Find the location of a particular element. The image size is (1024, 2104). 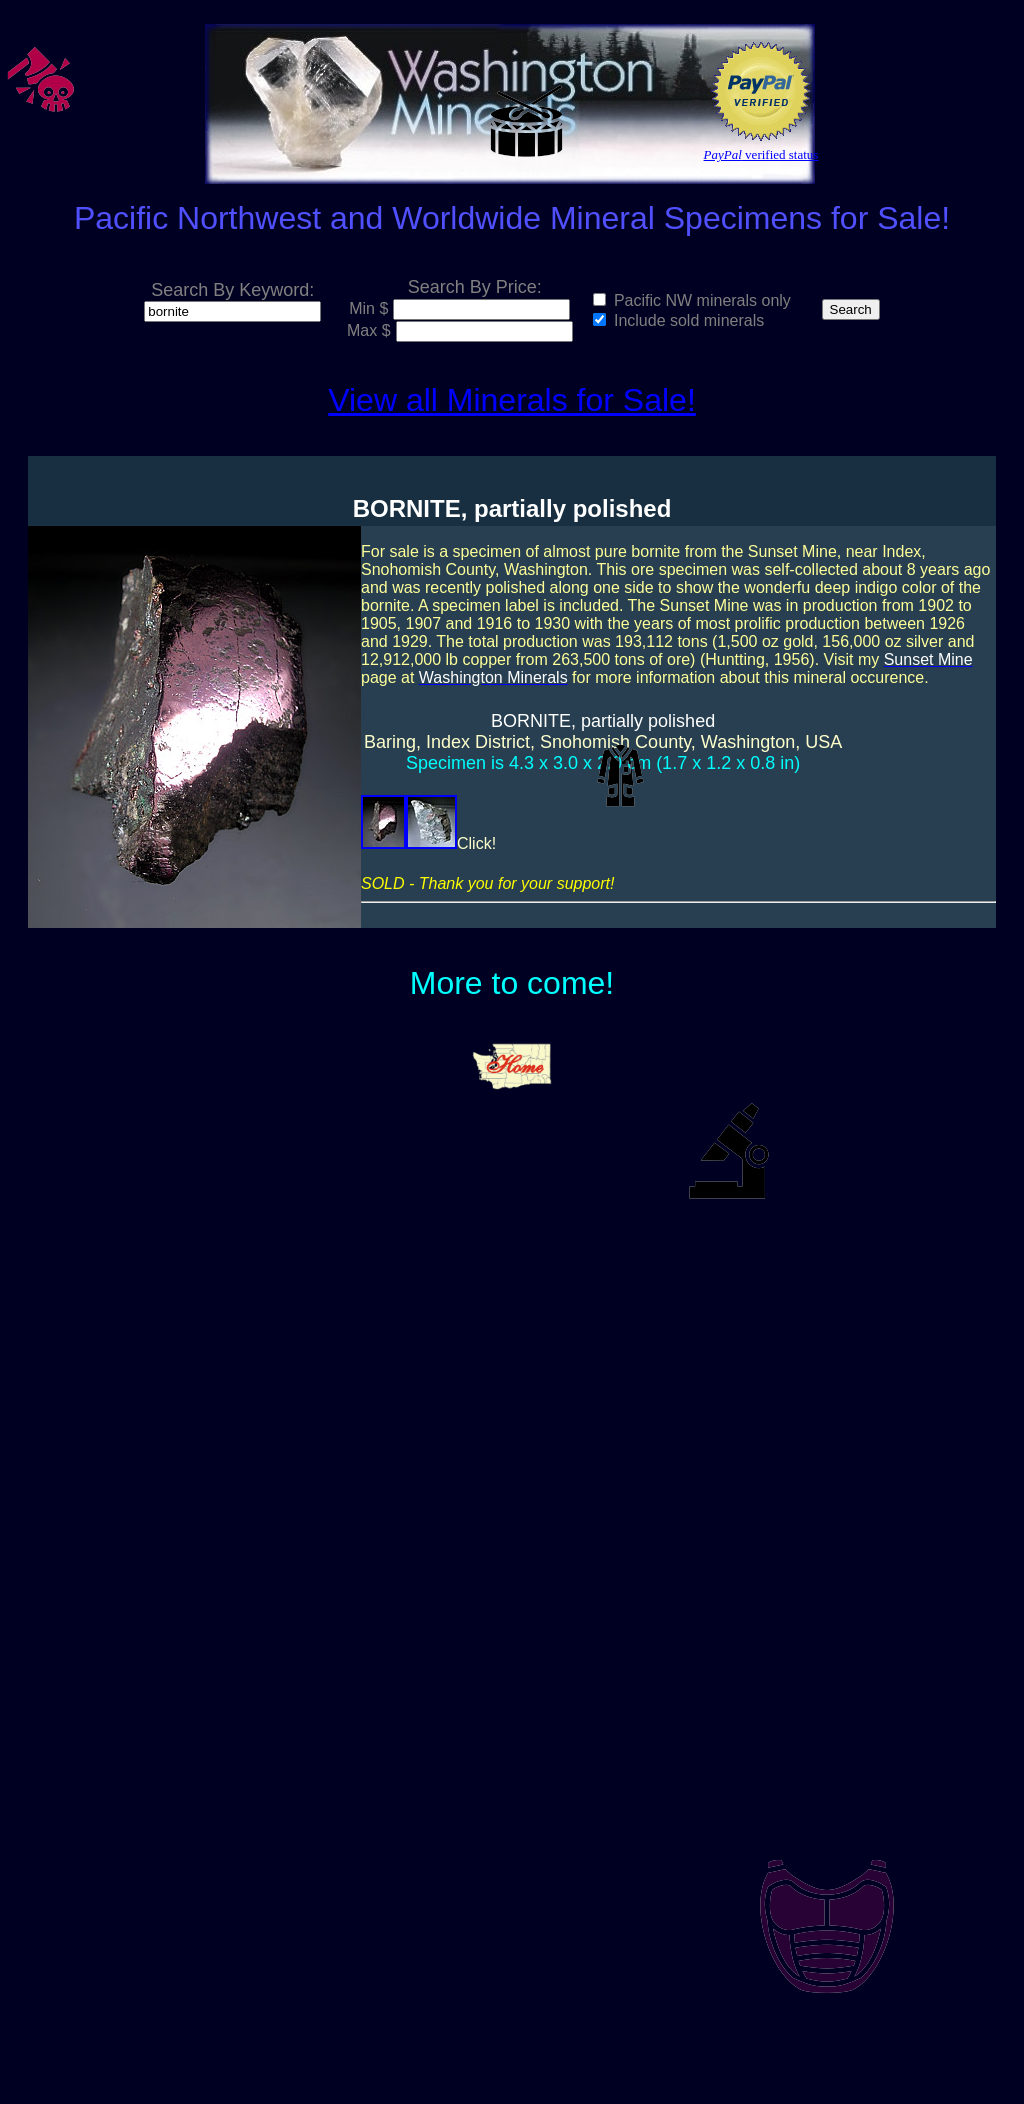

access science or laboratory features is located at coordinates (620, 775).